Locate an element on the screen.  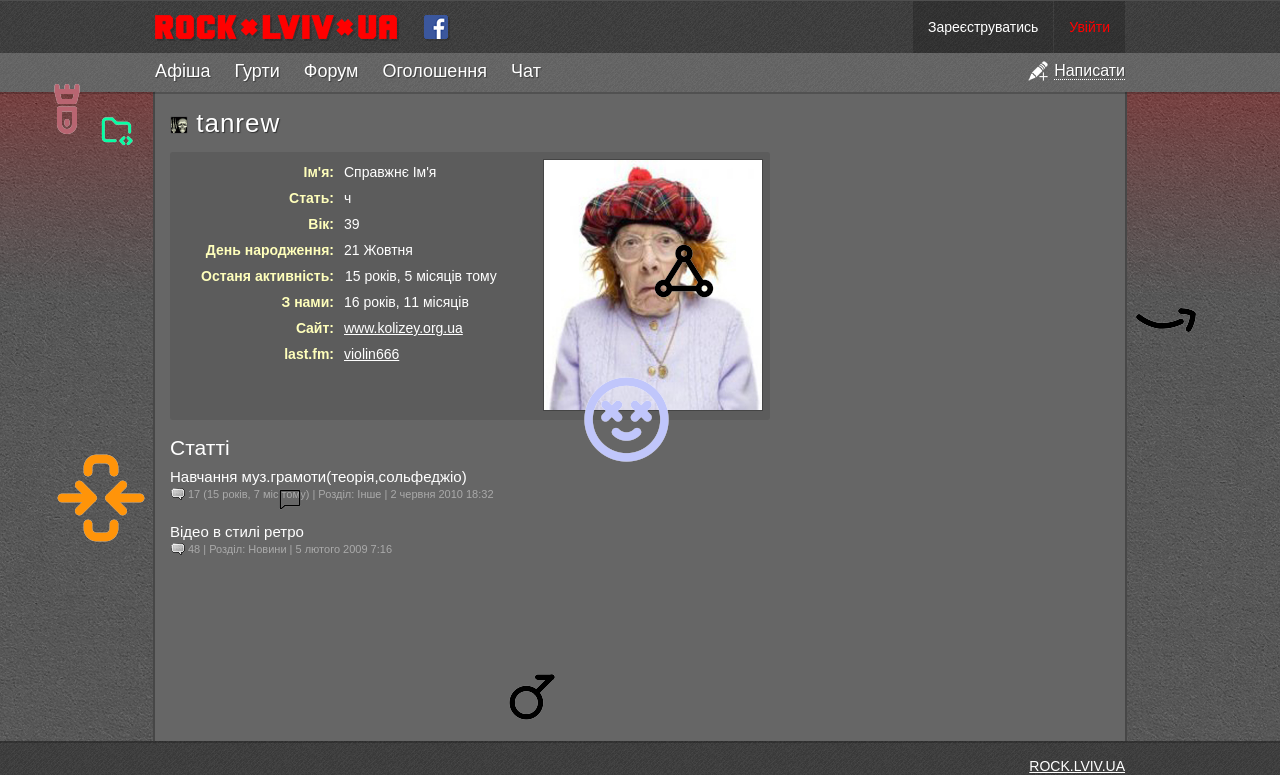
visit amazon website or app is located at coordinates (1166, 320).